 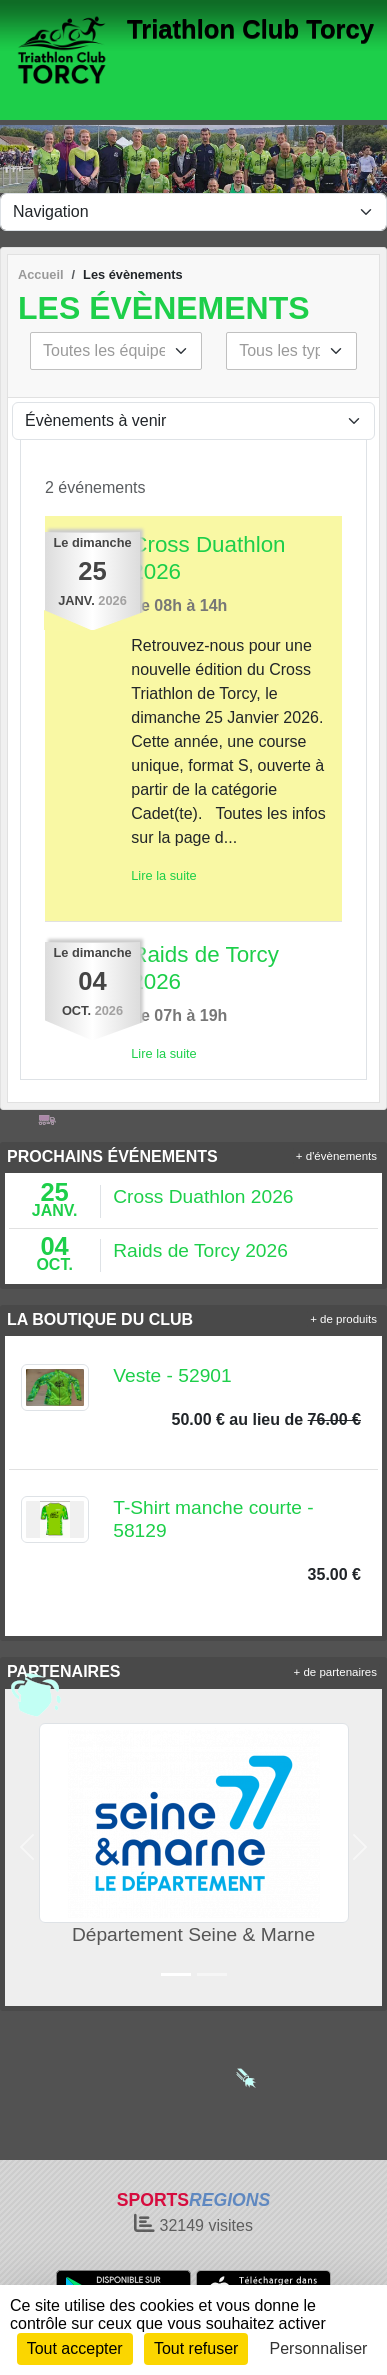 What do you see at coordinates (47, 1120) in the screenshot?
I see `track your delivery or shipment` at bounding box center [47, 1120].